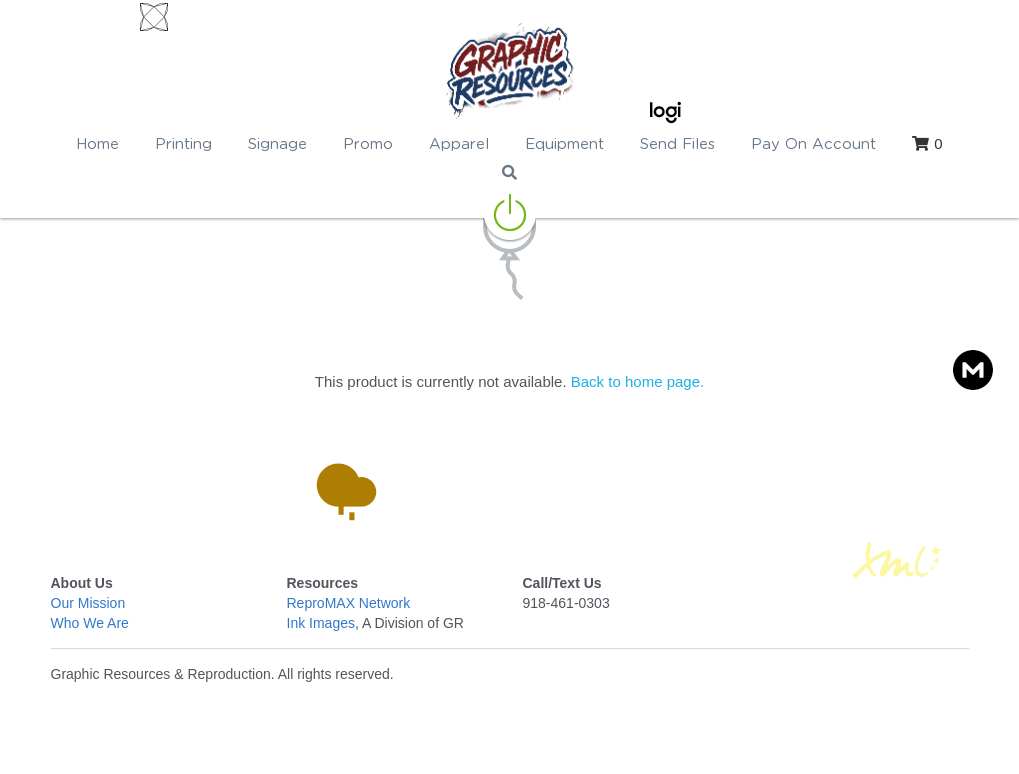  Describe the element at coordinates (665, 112) in the screenshot. I see `Logitech brand logo` at that location.